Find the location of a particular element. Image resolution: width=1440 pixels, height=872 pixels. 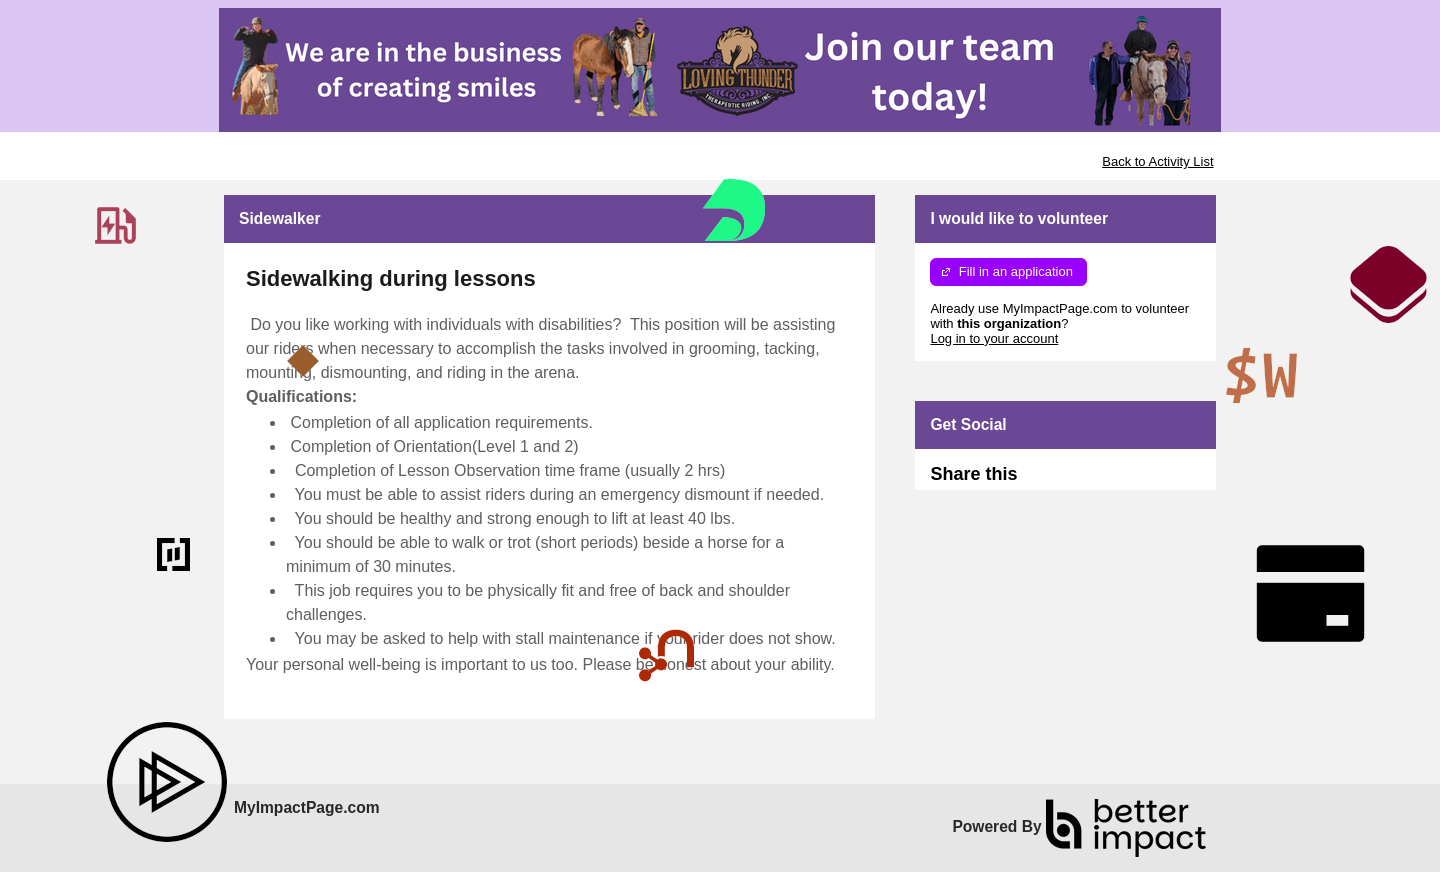

open wezterm terminal application is located at coordinates (1261, 375).